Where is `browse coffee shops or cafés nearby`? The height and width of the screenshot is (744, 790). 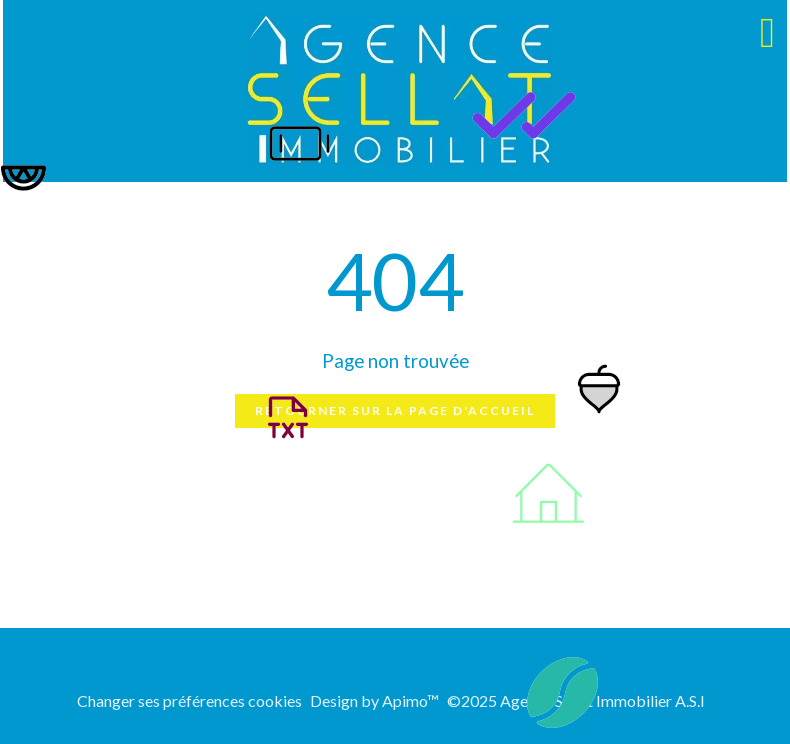
browse coffee shops or cafés nearby is located at coordinates (562, 692).